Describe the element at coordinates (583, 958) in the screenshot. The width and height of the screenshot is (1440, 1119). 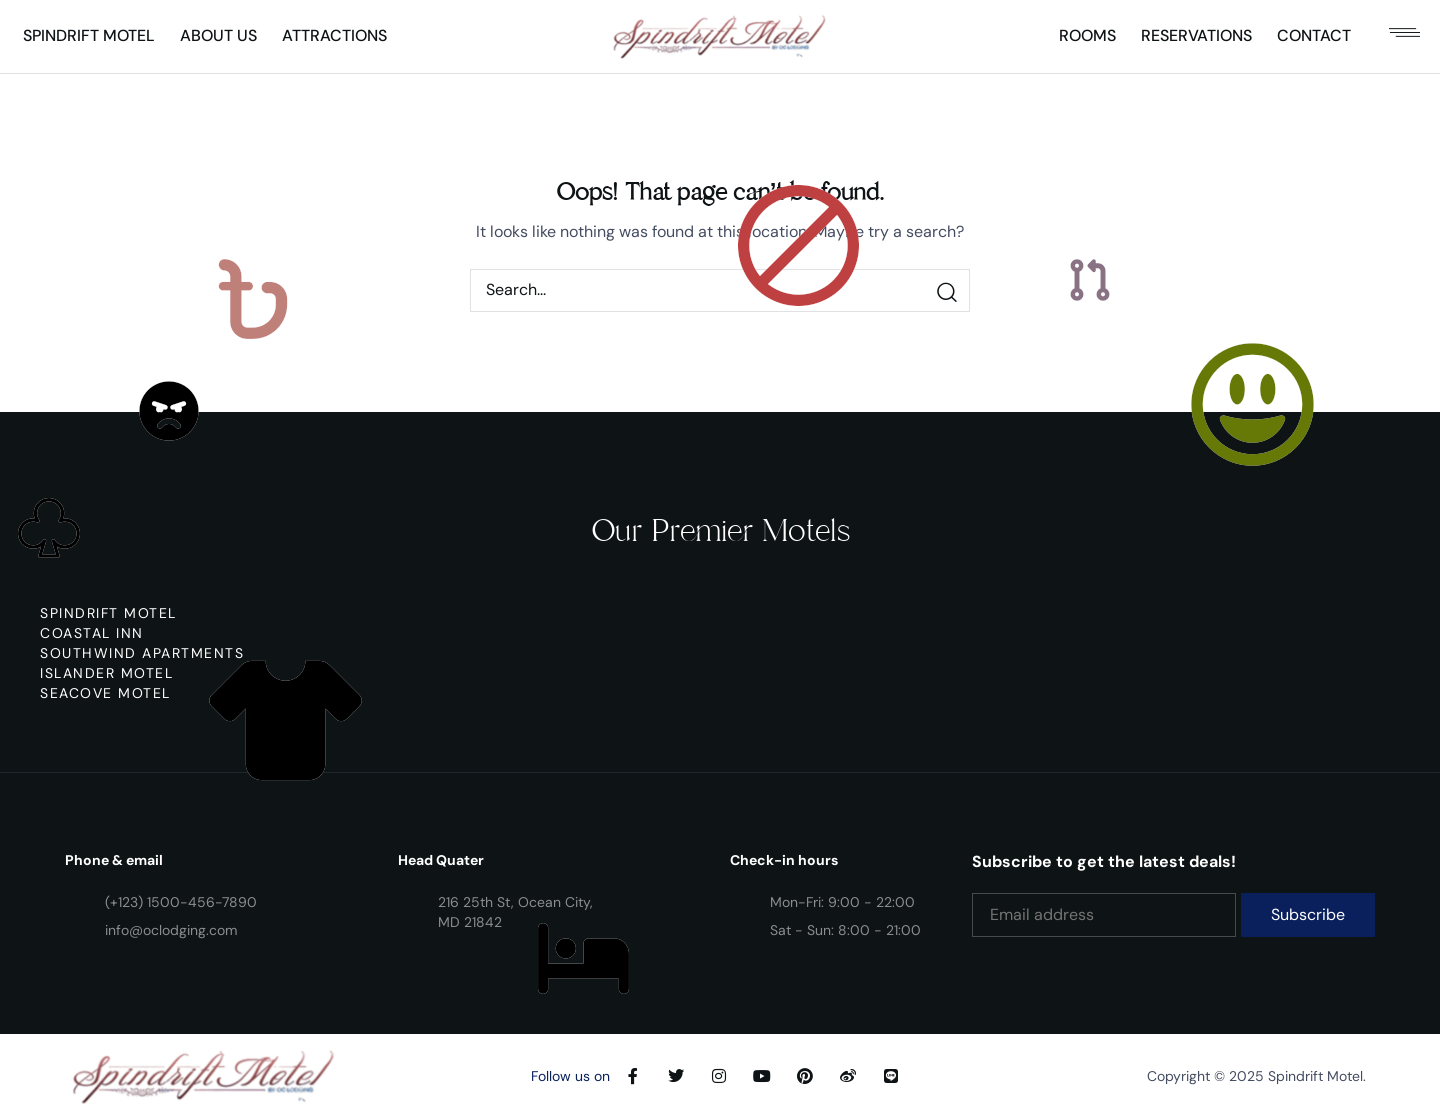
I see `find nearby hotels or accommodations` at that location.